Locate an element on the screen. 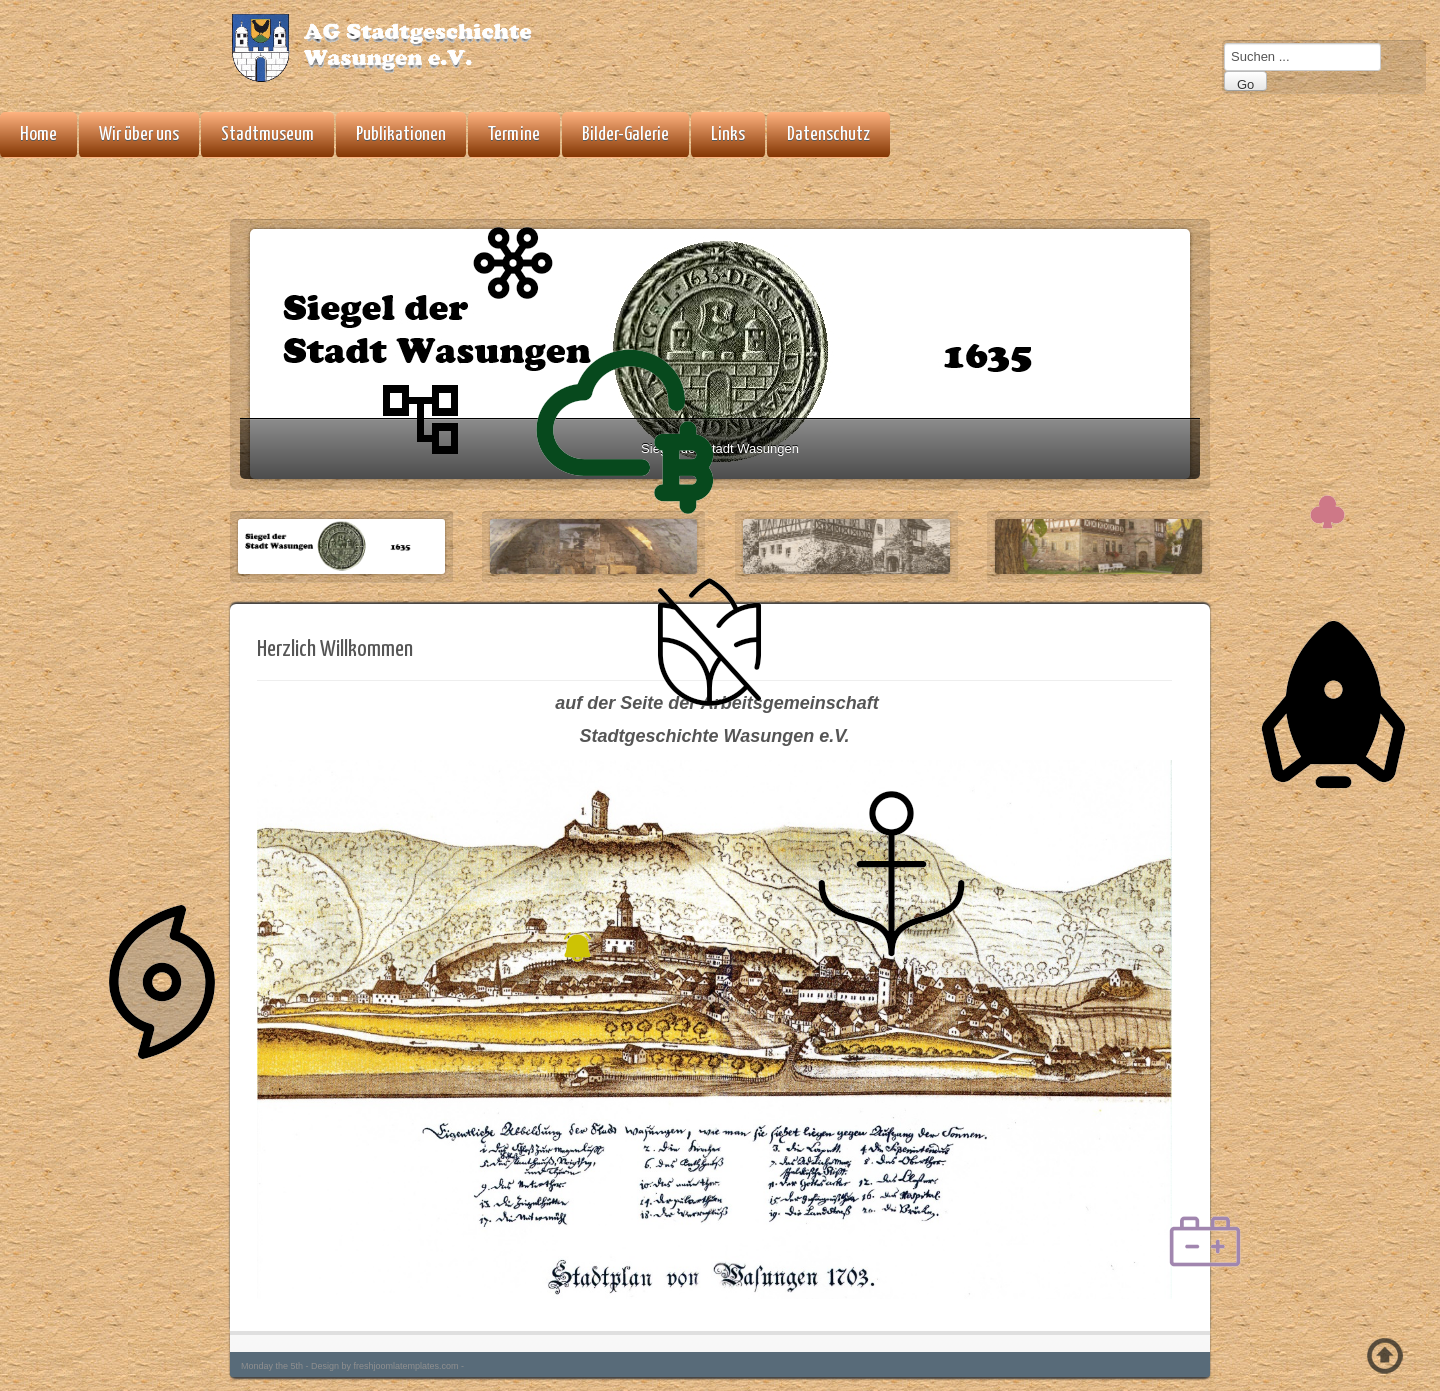 The image size is (1440, 1391). indicates severe weather alert or hurricane warning is located at coordinates (162, 982).